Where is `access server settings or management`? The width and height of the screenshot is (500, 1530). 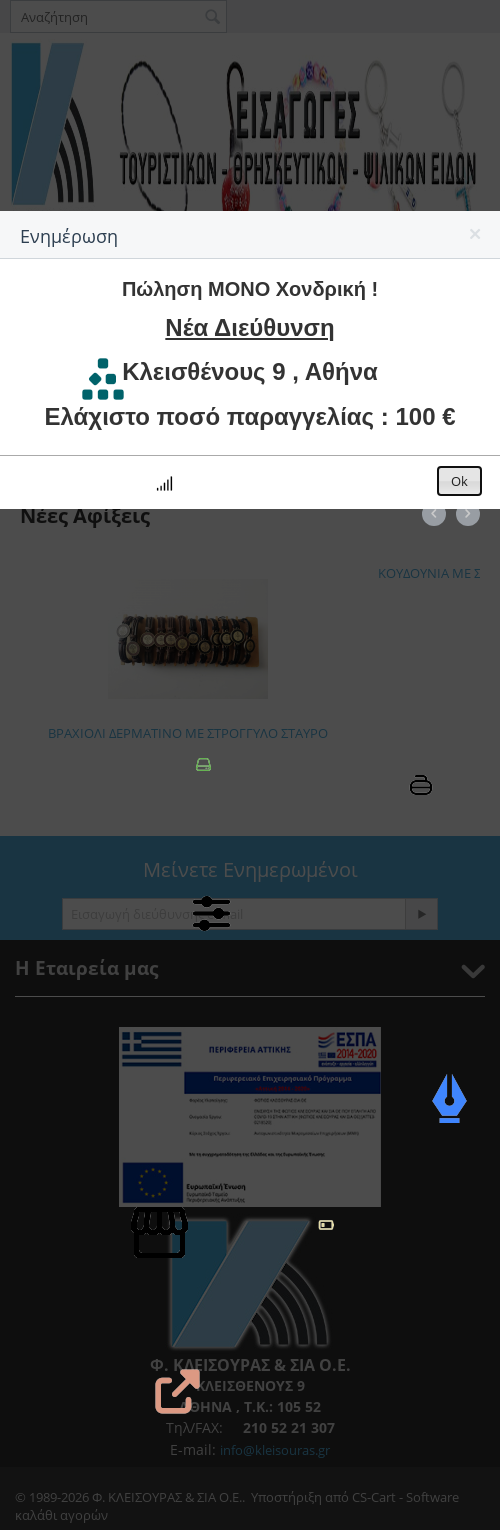 access server settings or management is located at coordinates (203, 764).